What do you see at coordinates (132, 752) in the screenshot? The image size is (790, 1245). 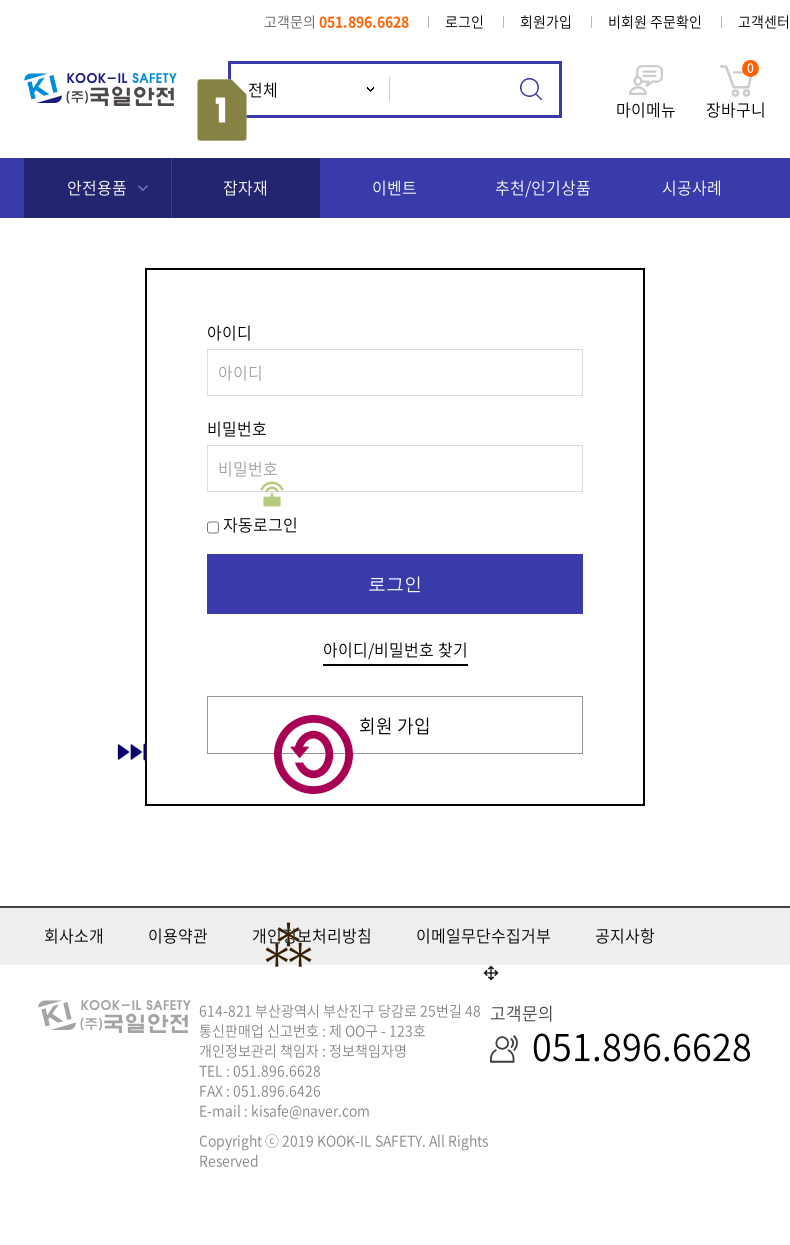 I see `skip to the end of the track` at bounding box center [132, 752].